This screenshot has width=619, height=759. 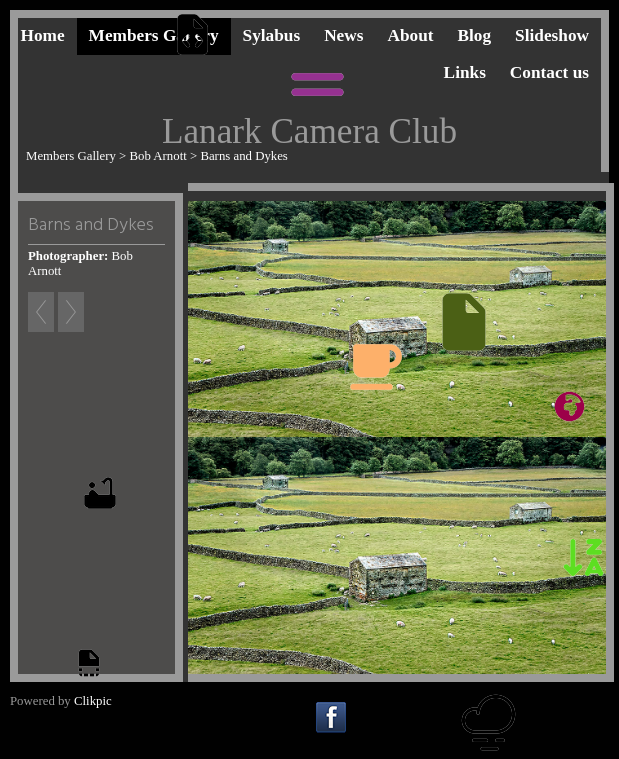 I want to click on take a coffee break or pause work, so click(x=374, y=365).